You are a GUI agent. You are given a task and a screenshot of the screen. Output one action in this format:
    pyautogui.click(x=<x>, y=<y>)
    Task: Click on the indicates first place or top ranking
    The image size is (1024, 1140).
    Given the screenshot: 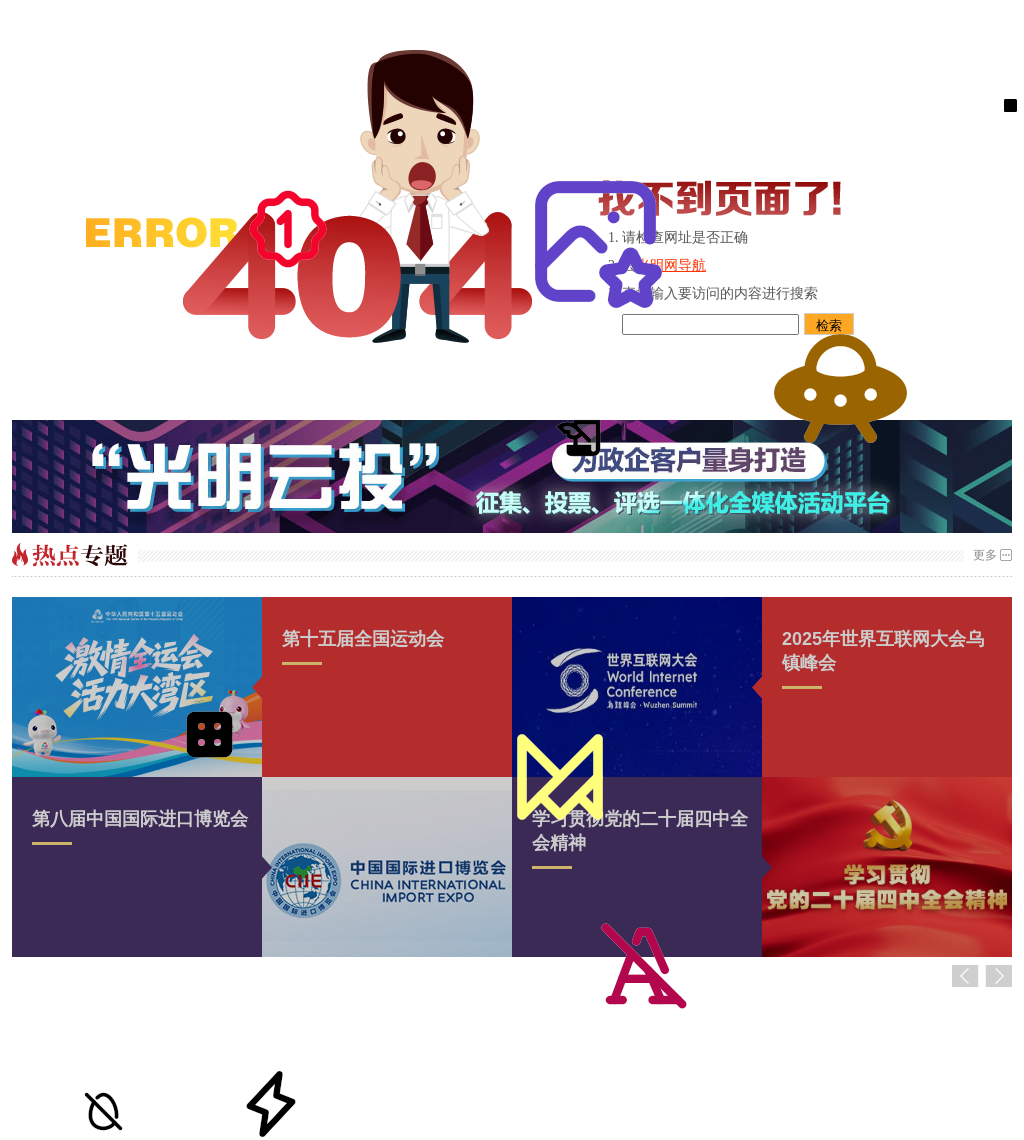 What is the action you would take?
    pyautogui.click(x=288, y=229)
    